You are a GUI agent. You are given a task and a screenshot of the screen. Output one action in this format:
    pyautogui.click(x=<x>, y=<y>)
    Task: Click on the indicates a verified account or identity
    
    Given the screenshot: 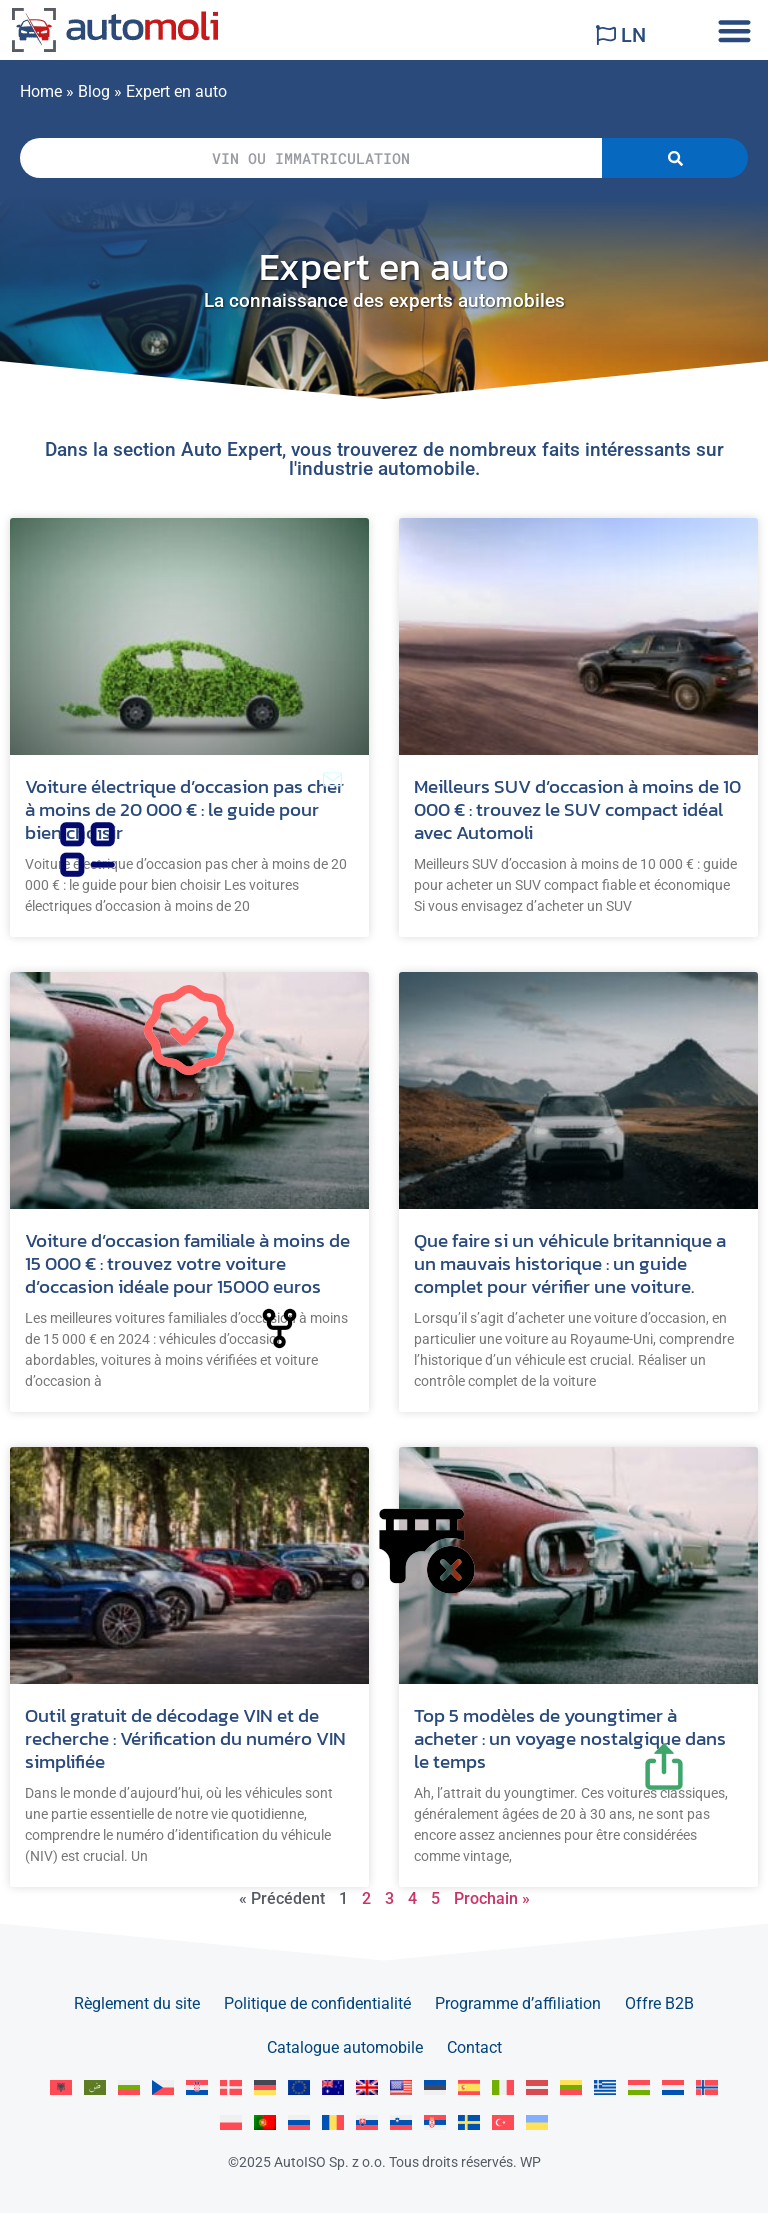 What is the action you would take?
    pyautogui.click(x=189, y=1030)
    